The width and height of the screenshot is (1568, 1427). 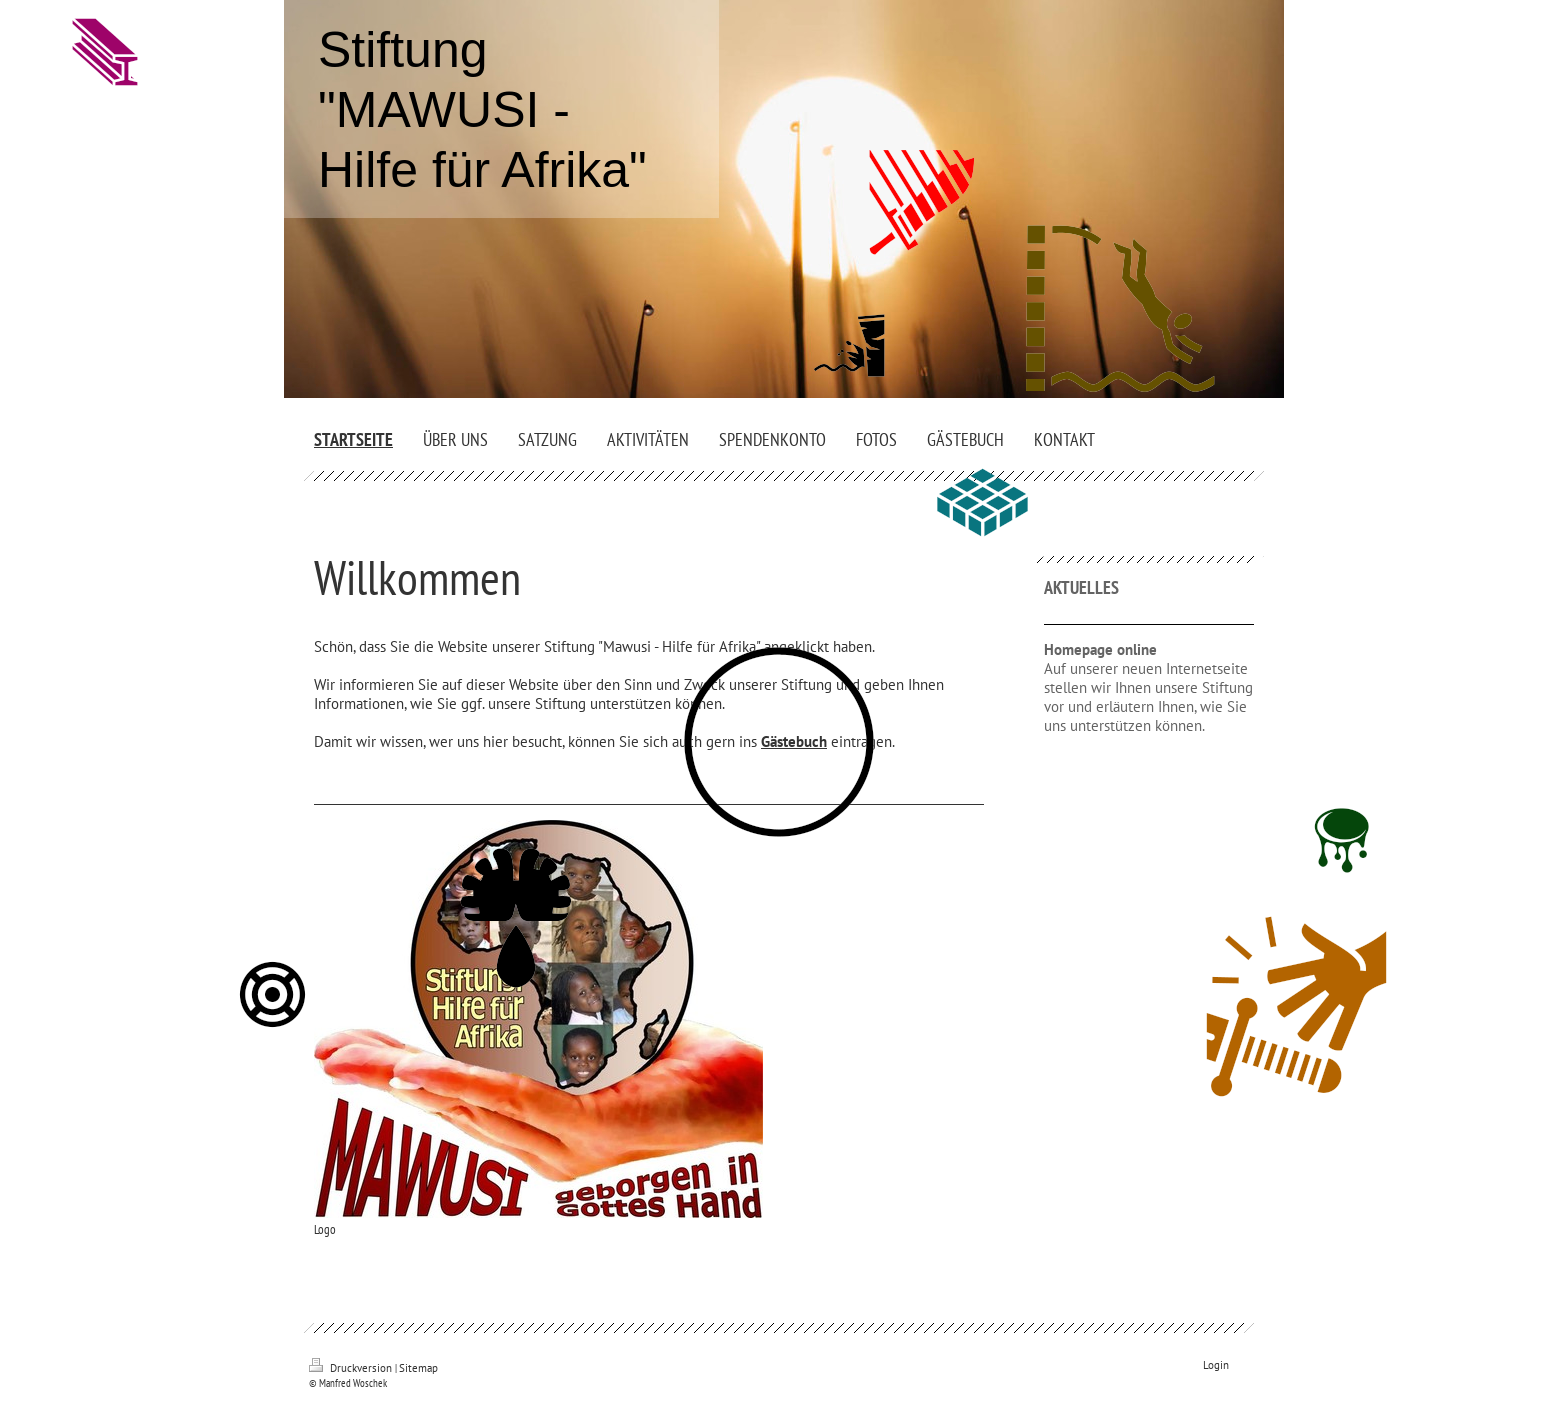 What do you see at coordinates (105, 52) in the screenshot?
I see `construction or building materials category` at bounding box center [105, 52].